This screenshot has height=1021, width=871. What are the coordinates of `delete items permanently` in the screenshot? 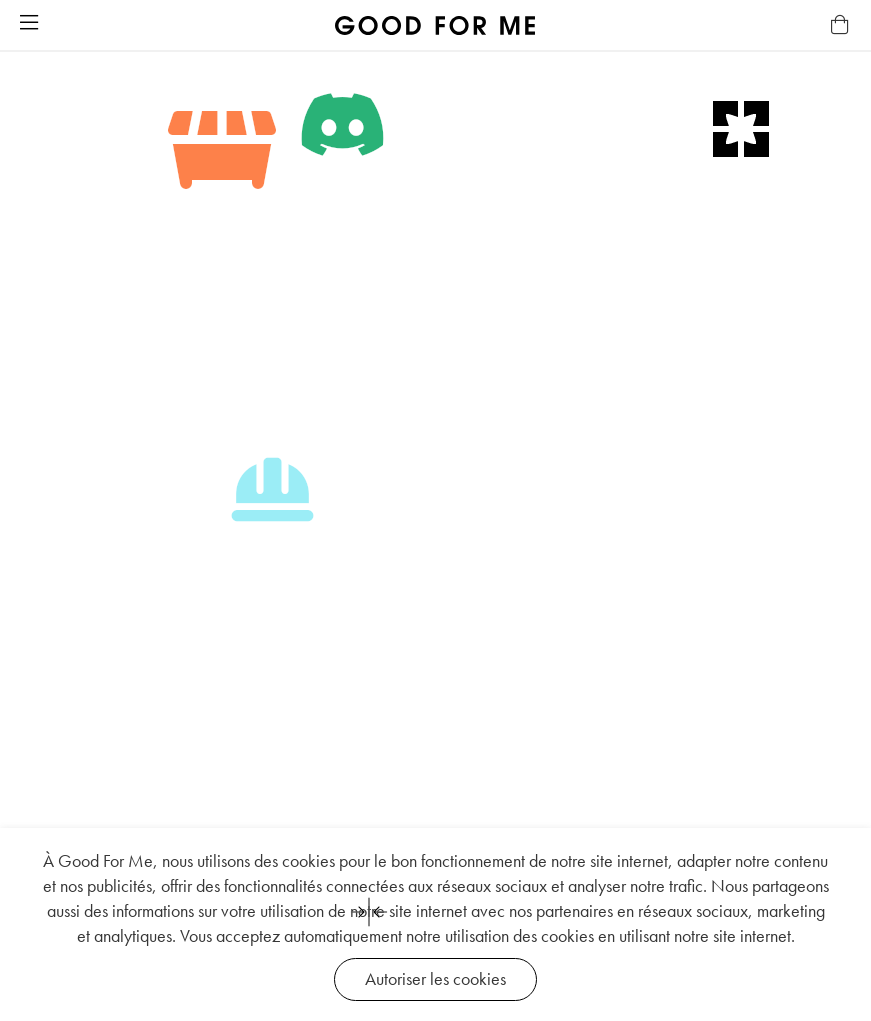 It's located at (222, 147).